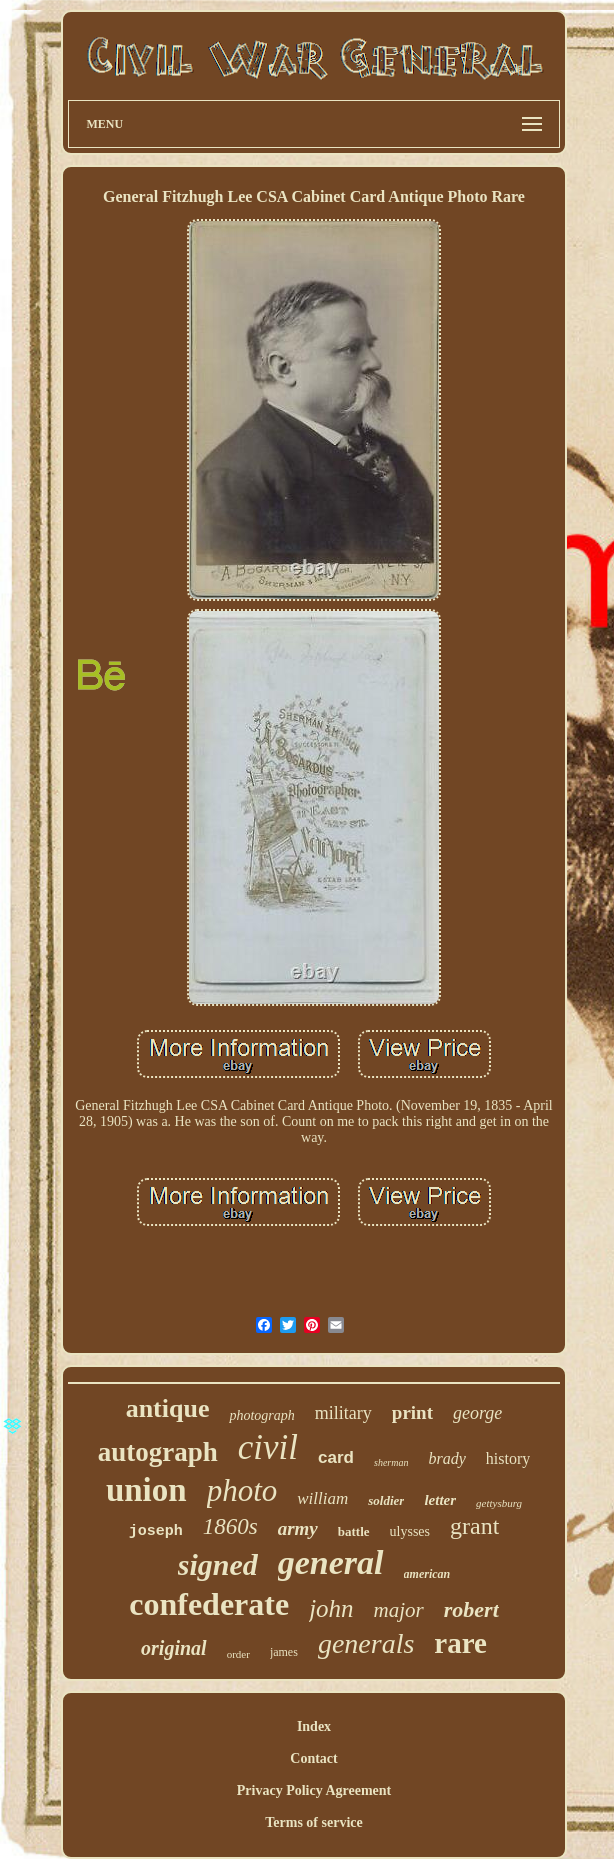  Describe the element at coordinates (12, 1425) in the screenshot. I see `open dropbox app` at that location.